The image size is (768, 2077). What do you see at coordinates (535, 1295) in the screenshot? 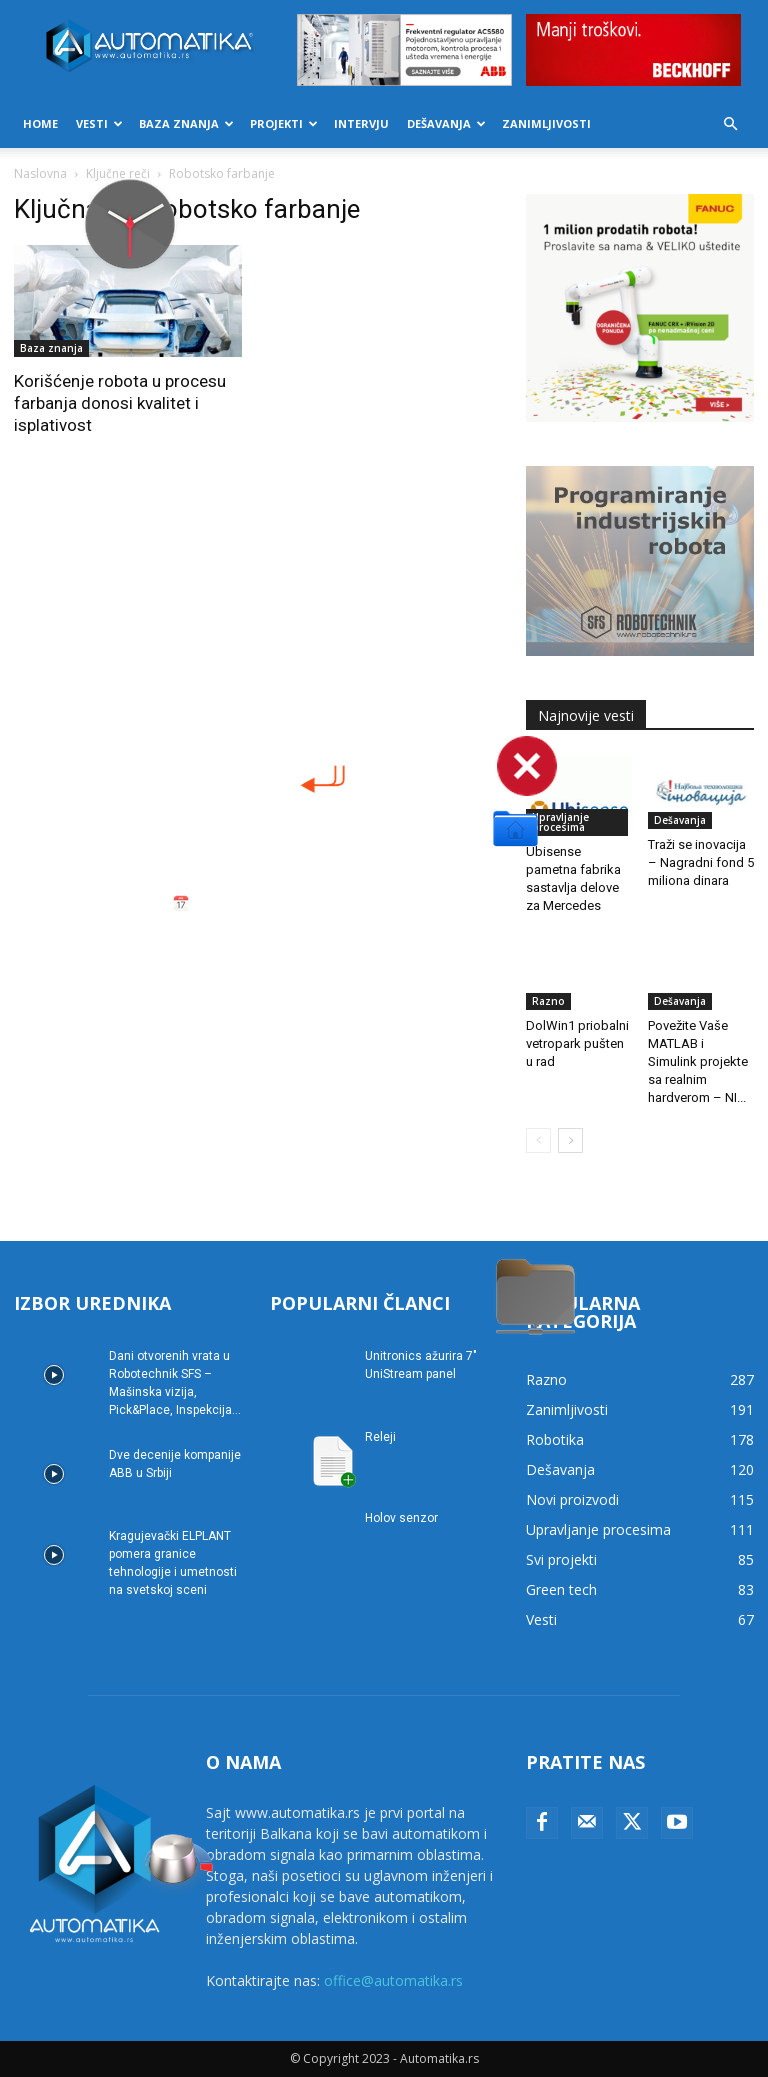
I see `access files stored on a remote server or network location` at bounding box center [535, 1295].